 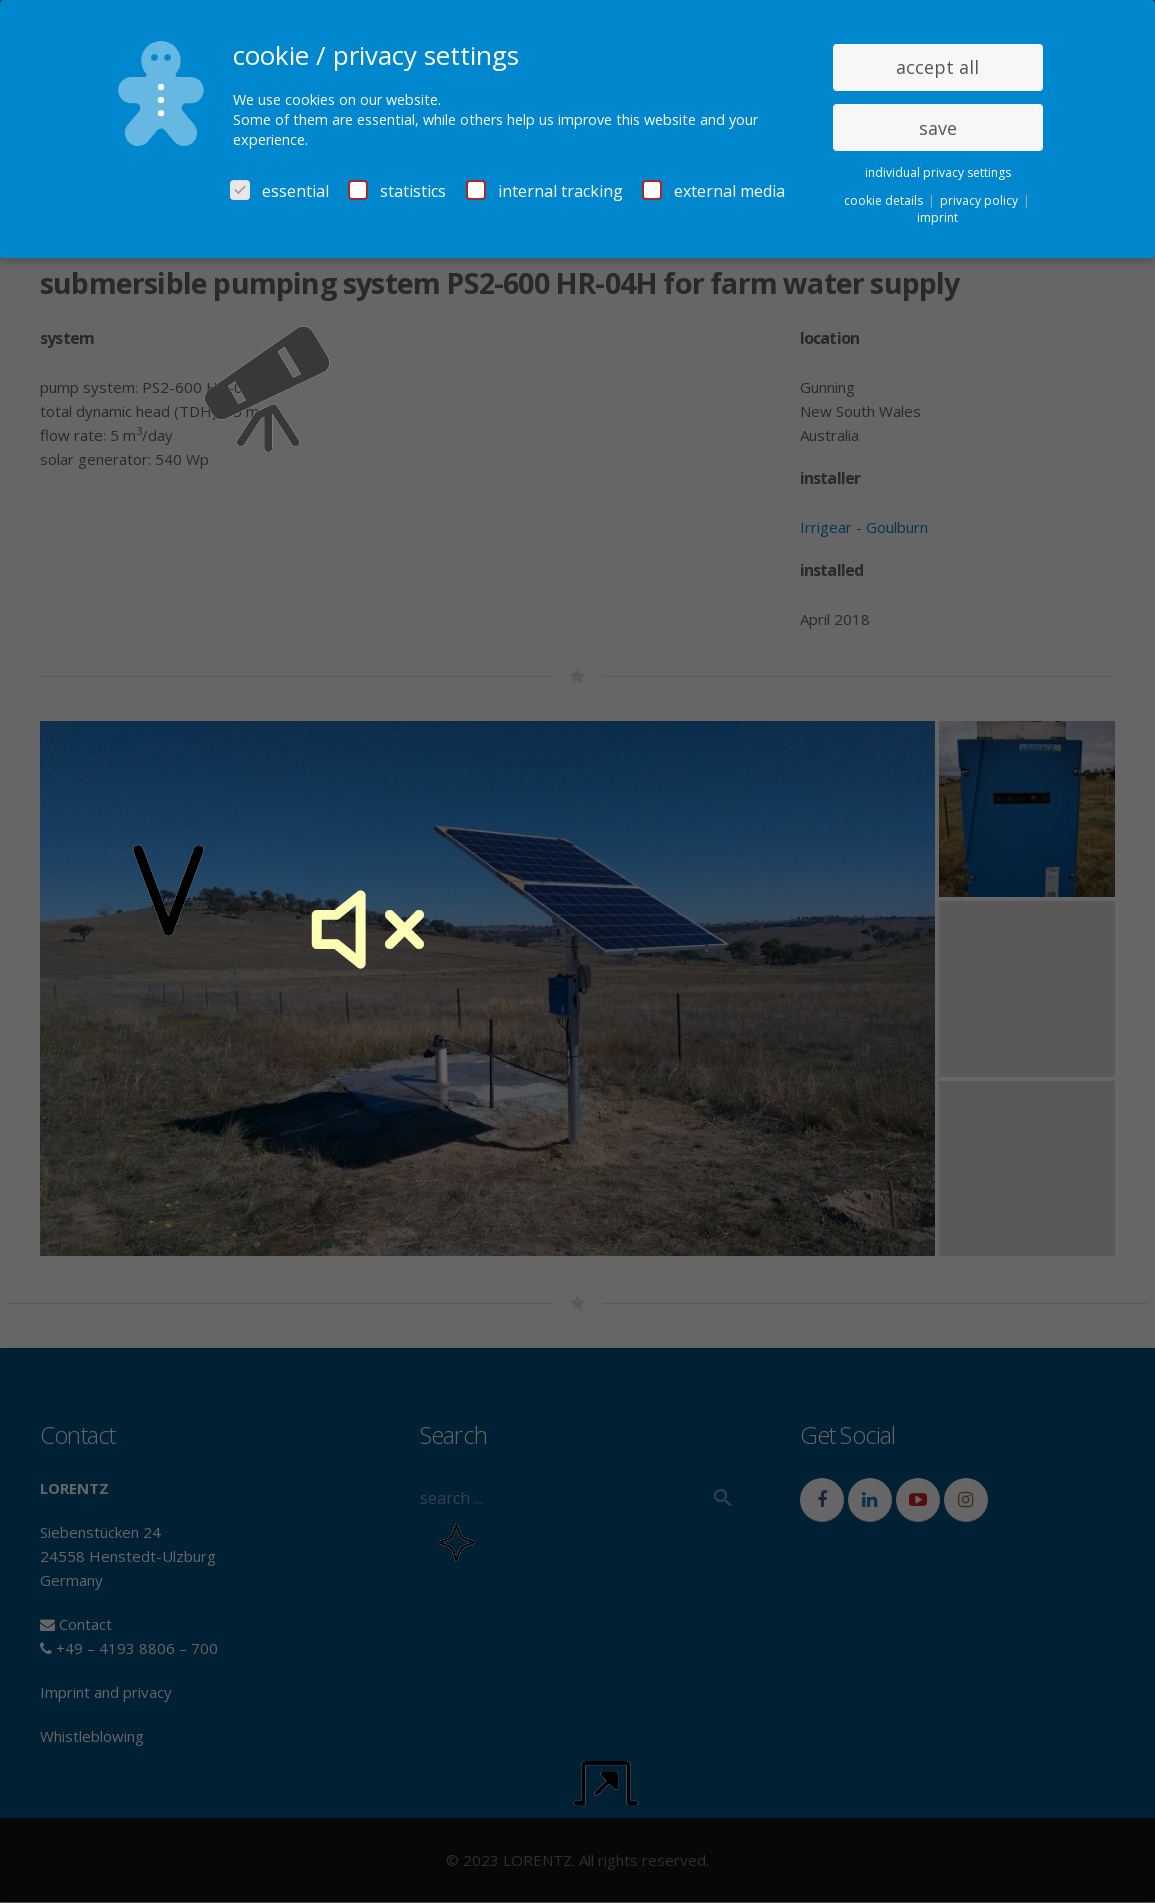 I want to click on open link in a new tab, so click(x=606, y=1783).